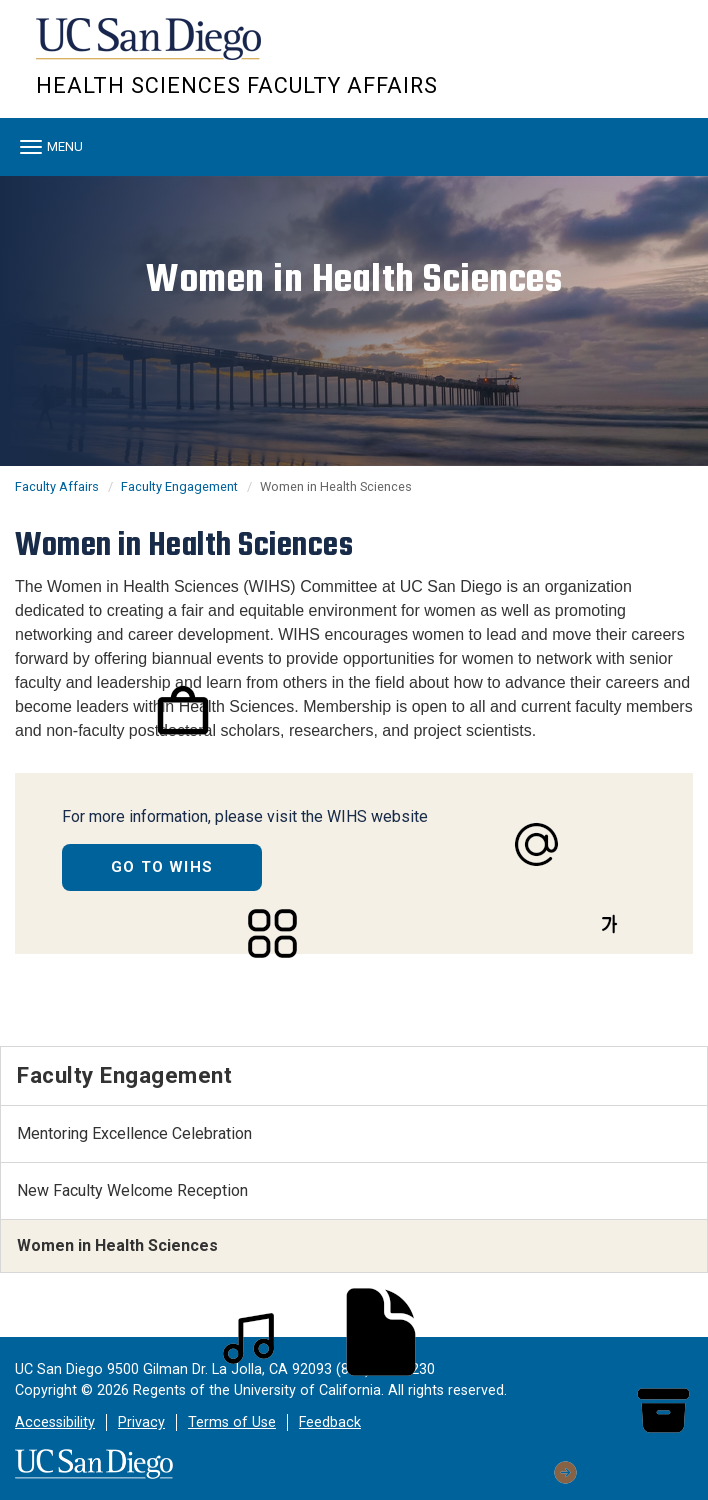 This screenshot has height=1500, width=708. I want to click on archive selected items, so click(663, 1410).